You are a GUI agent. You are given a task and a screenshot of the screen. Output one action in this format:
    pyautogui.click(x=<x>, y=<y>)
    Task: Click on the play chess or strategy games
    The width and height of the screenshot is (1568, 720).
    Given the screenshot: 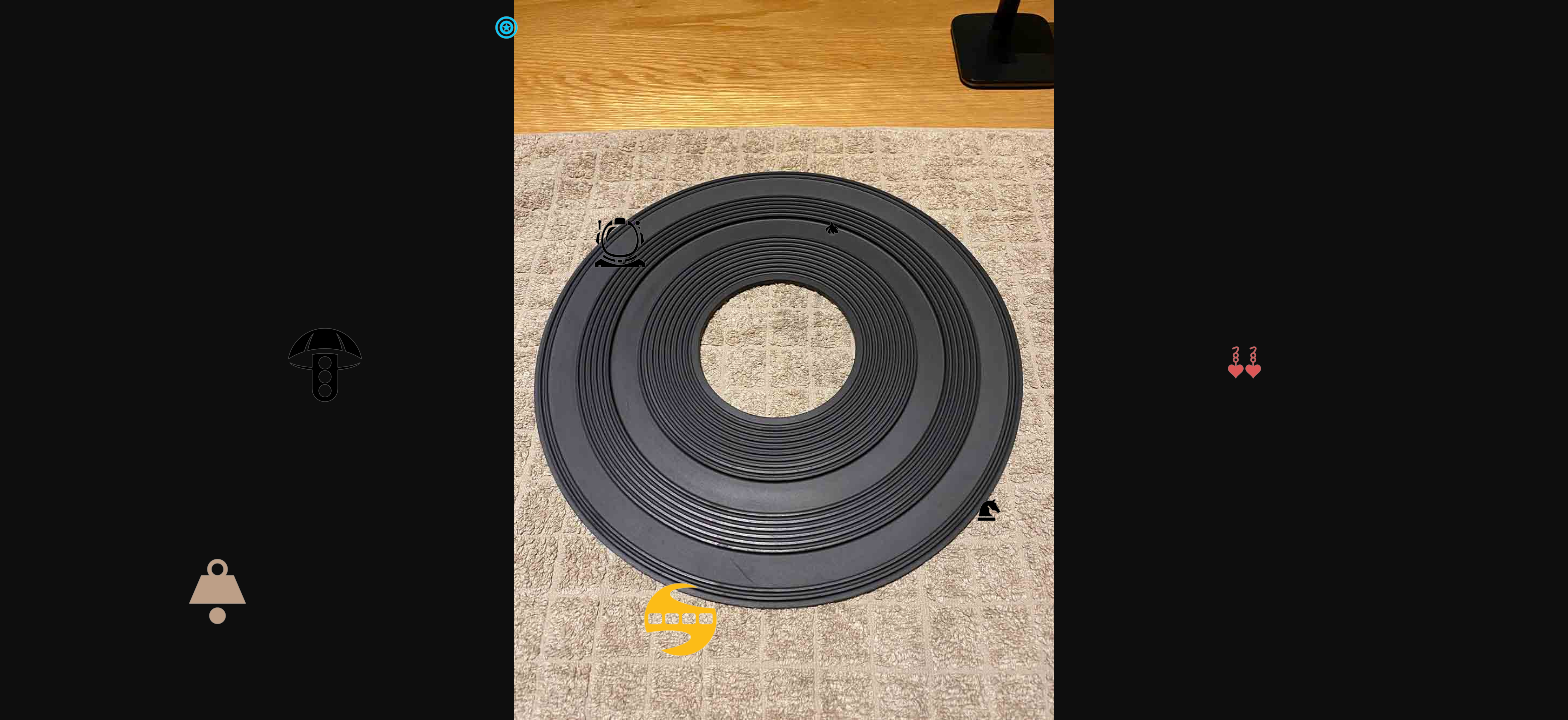 What is the action you would take?
    pyautogui.click(x=989, y=508)
    